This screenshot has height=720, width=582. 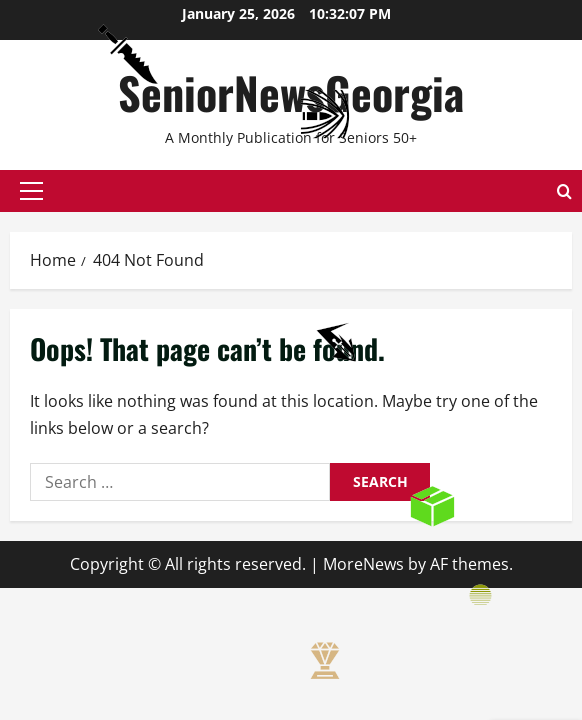 What do you see at coordinates (336, 342) in the screenshot?
I see `activate ricochet or bouncing attack ability` at bounding box center [336, 342].